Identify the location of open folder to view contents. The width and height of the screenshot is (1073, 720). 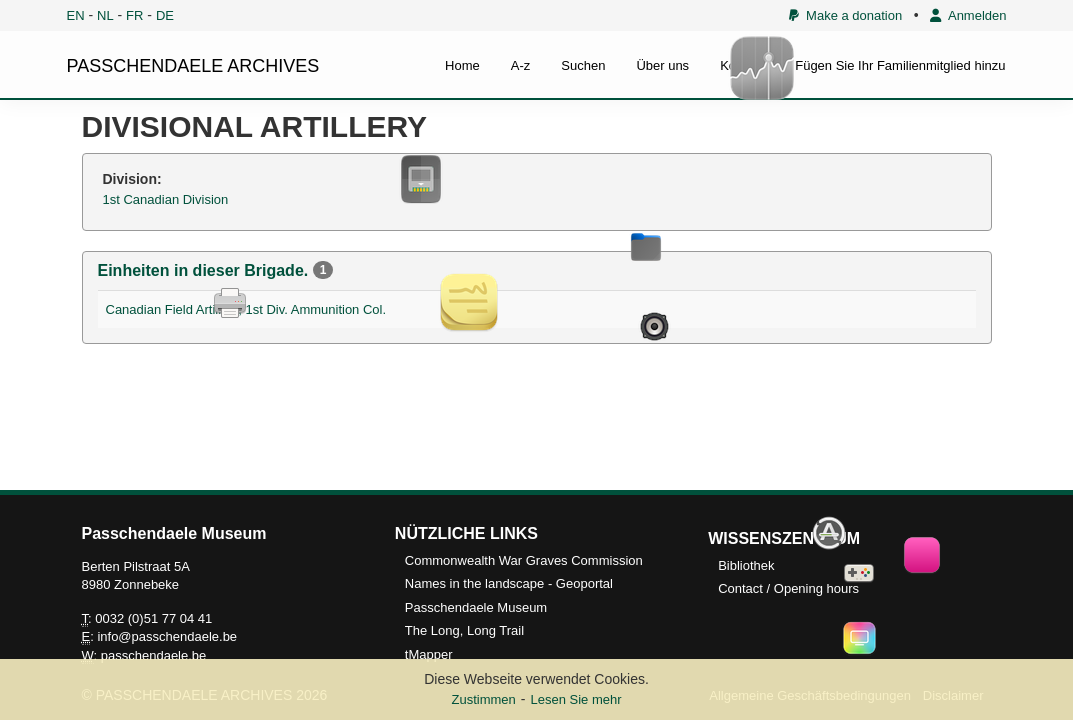
(646, 247).